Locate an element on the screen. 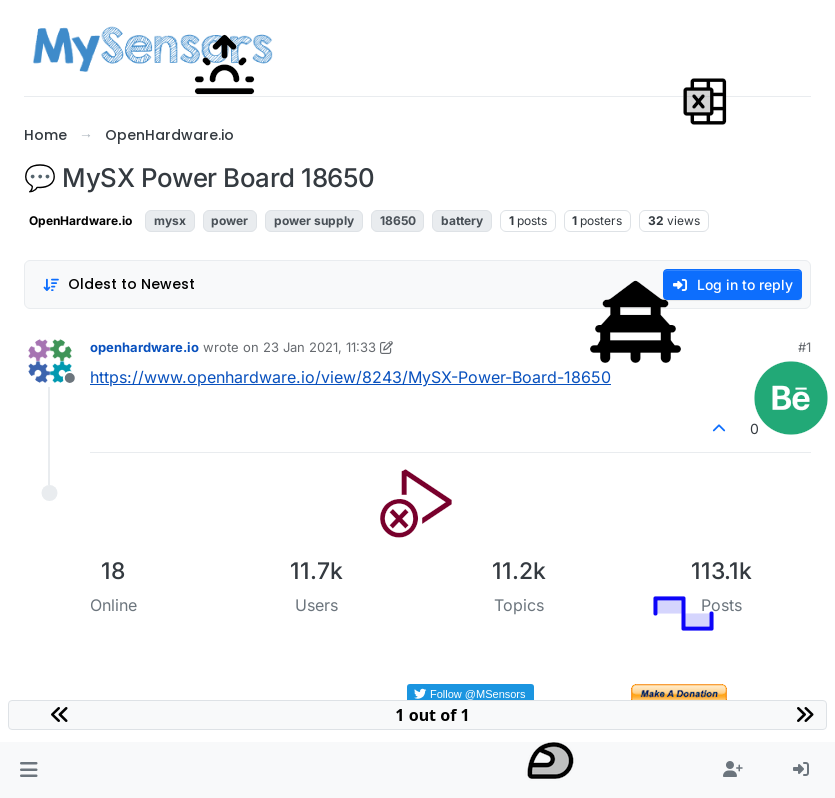 Image resolution: width=835 pixels, height=798 pixels. view Behance portfolio is located at coordinates (791, 398).